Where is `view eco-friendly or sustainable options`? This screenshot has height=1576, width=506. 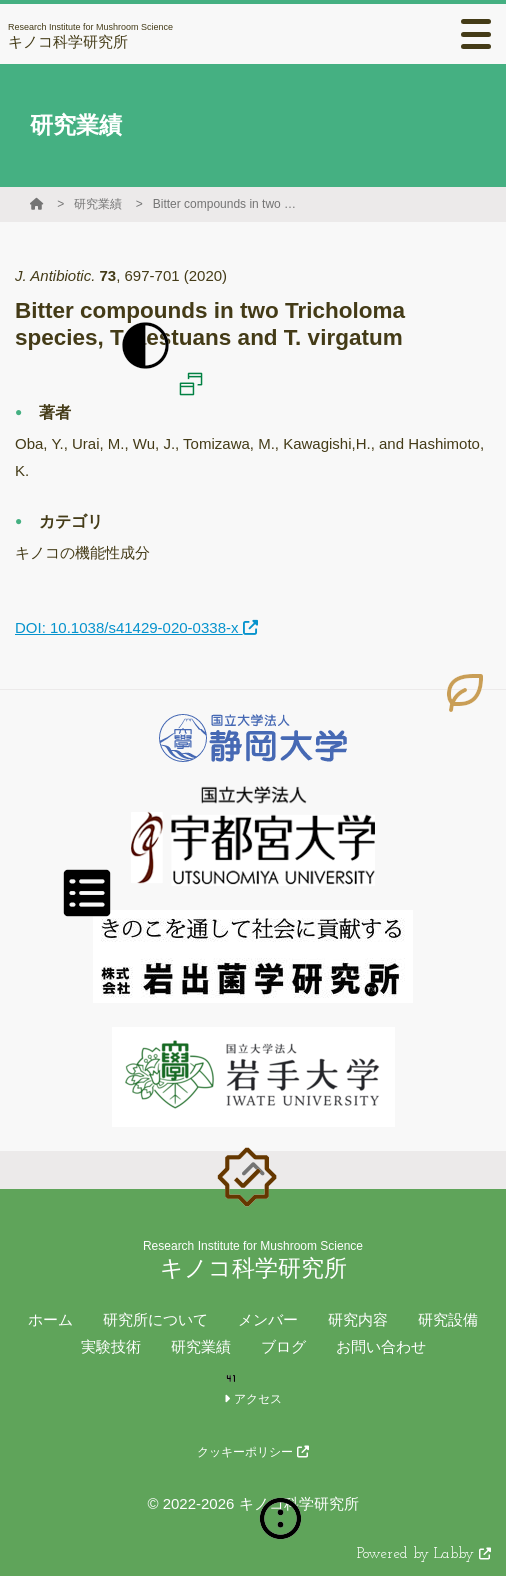 view eco-friendly or sustainable options is located at coordinates (465, 692).